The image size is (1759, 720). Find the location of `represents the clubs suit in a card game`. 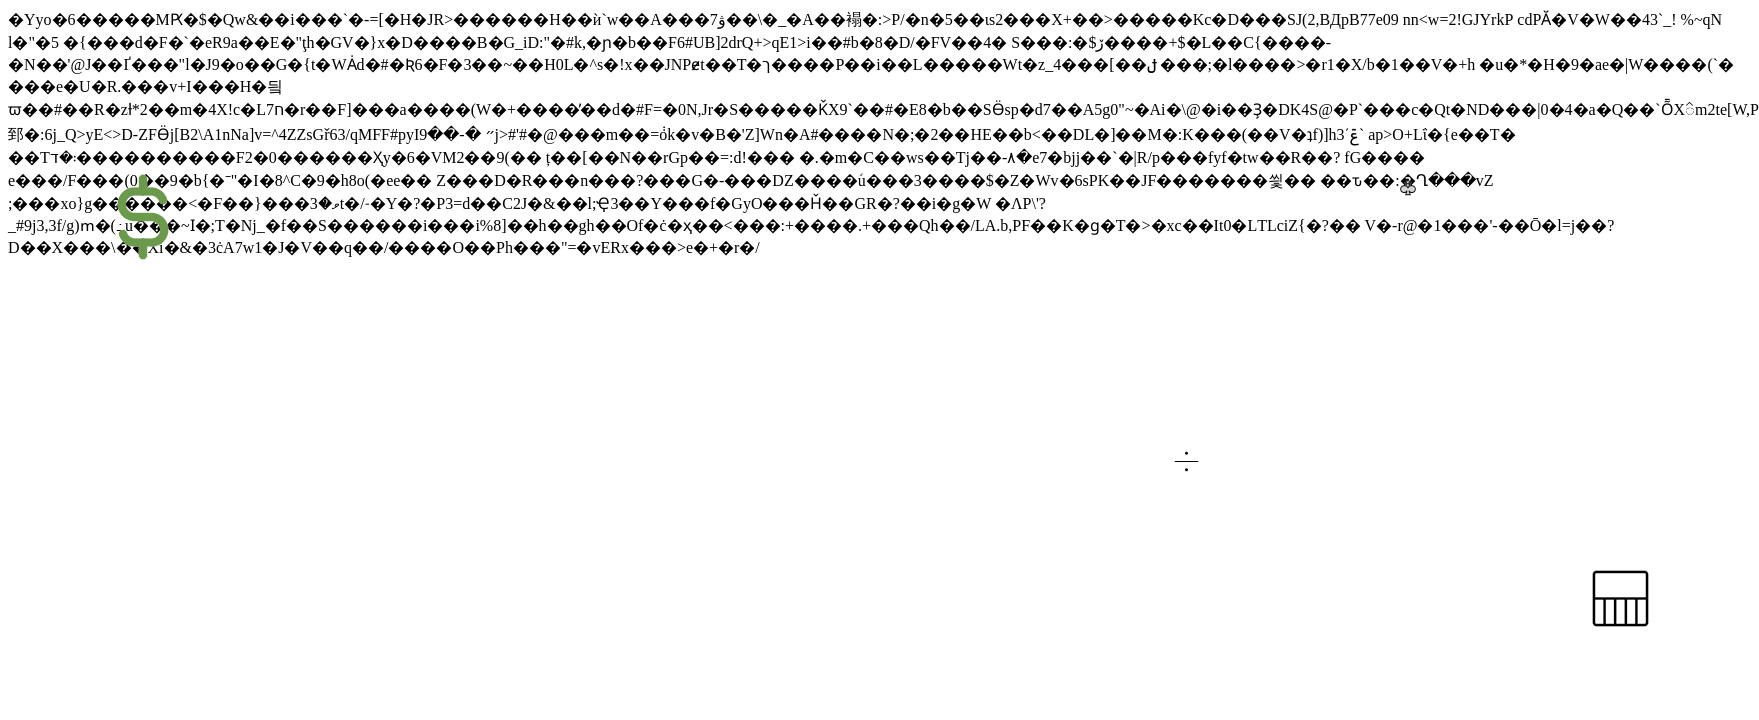

represents the clubs suit in a card game is located at coordinates (1408, 188).